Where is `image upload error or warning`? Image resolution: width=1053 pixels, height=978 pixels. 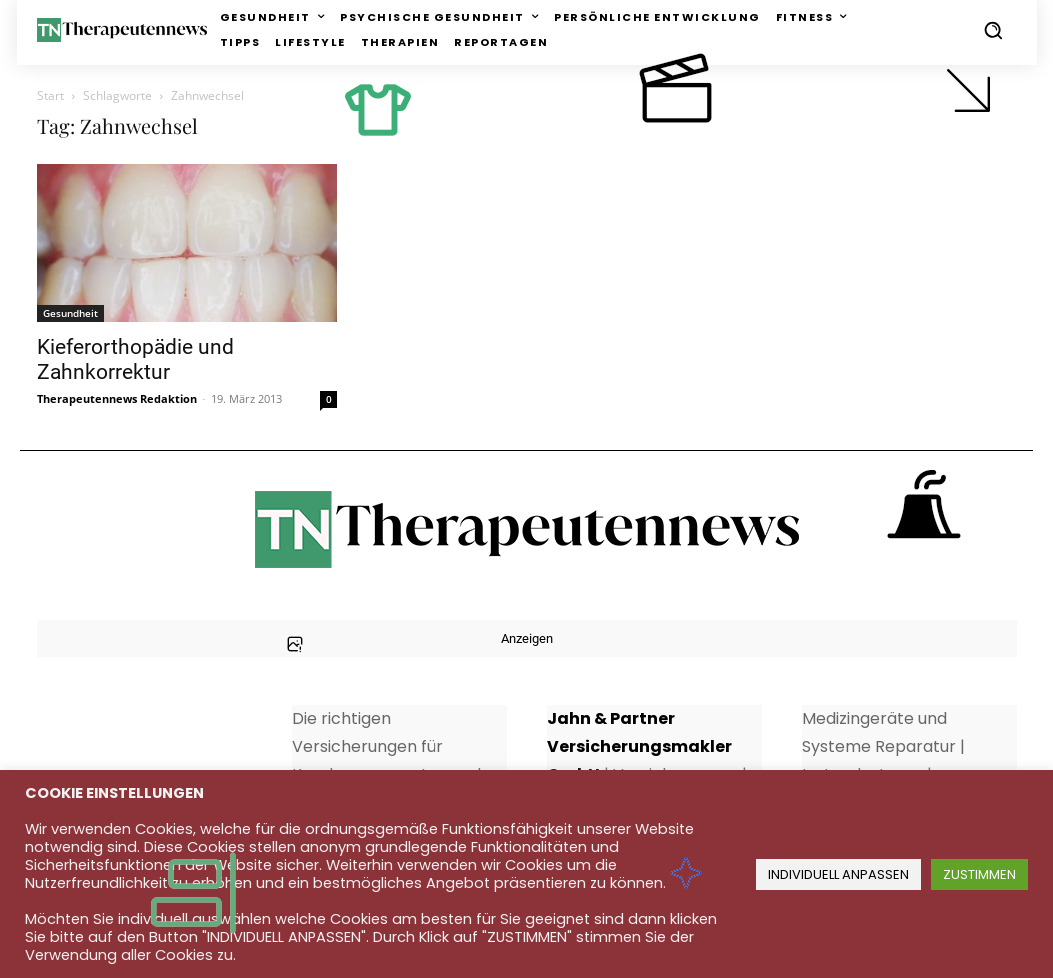 image upload error or warning is located at coordinates (295, 644).